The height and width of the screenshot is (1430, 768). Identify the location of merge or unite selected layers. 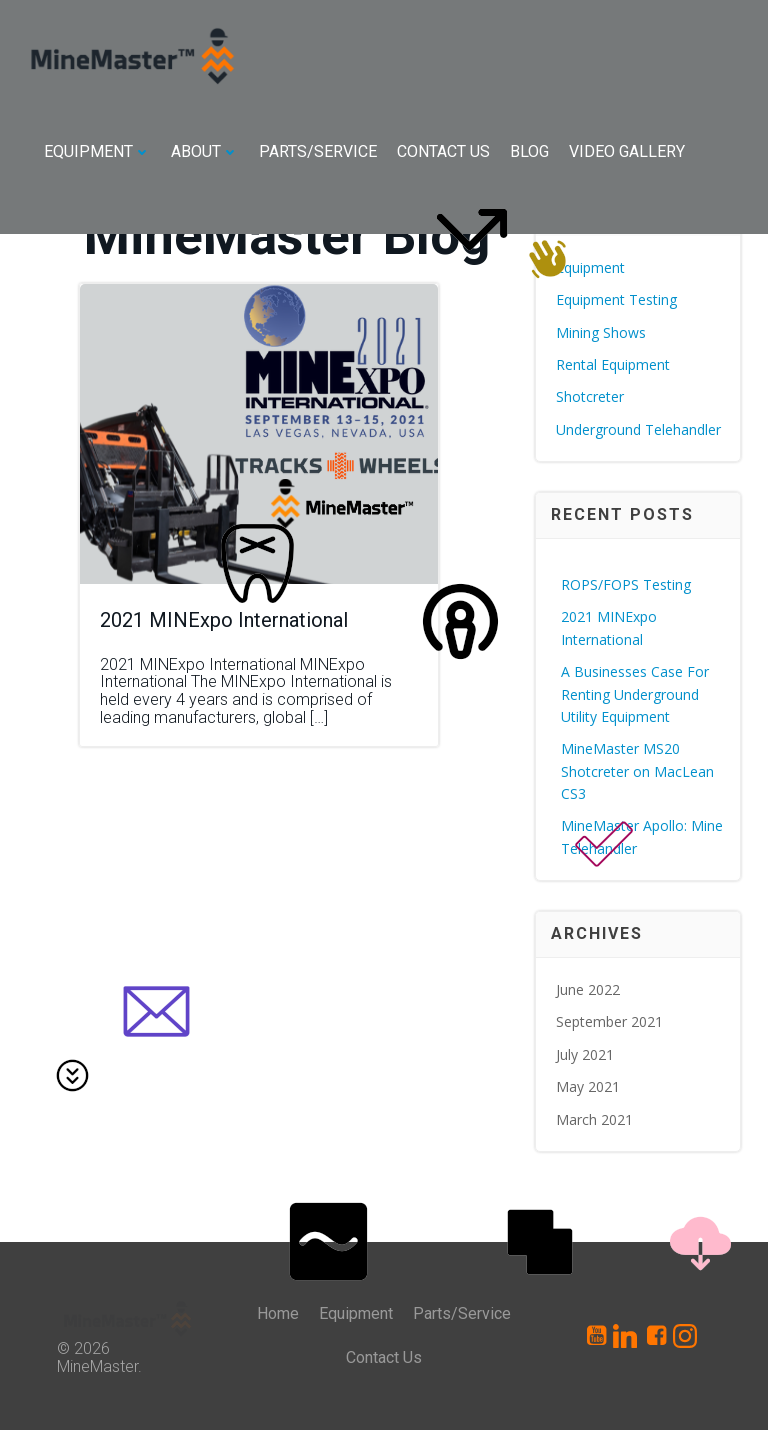
(540, 1242).